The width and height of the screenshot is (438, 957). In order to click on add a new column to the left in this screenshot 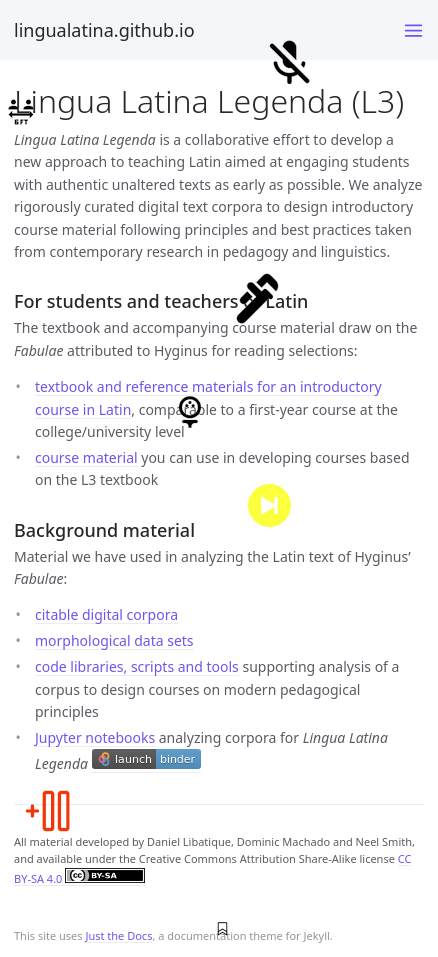, I will do `click(51, 811)`.